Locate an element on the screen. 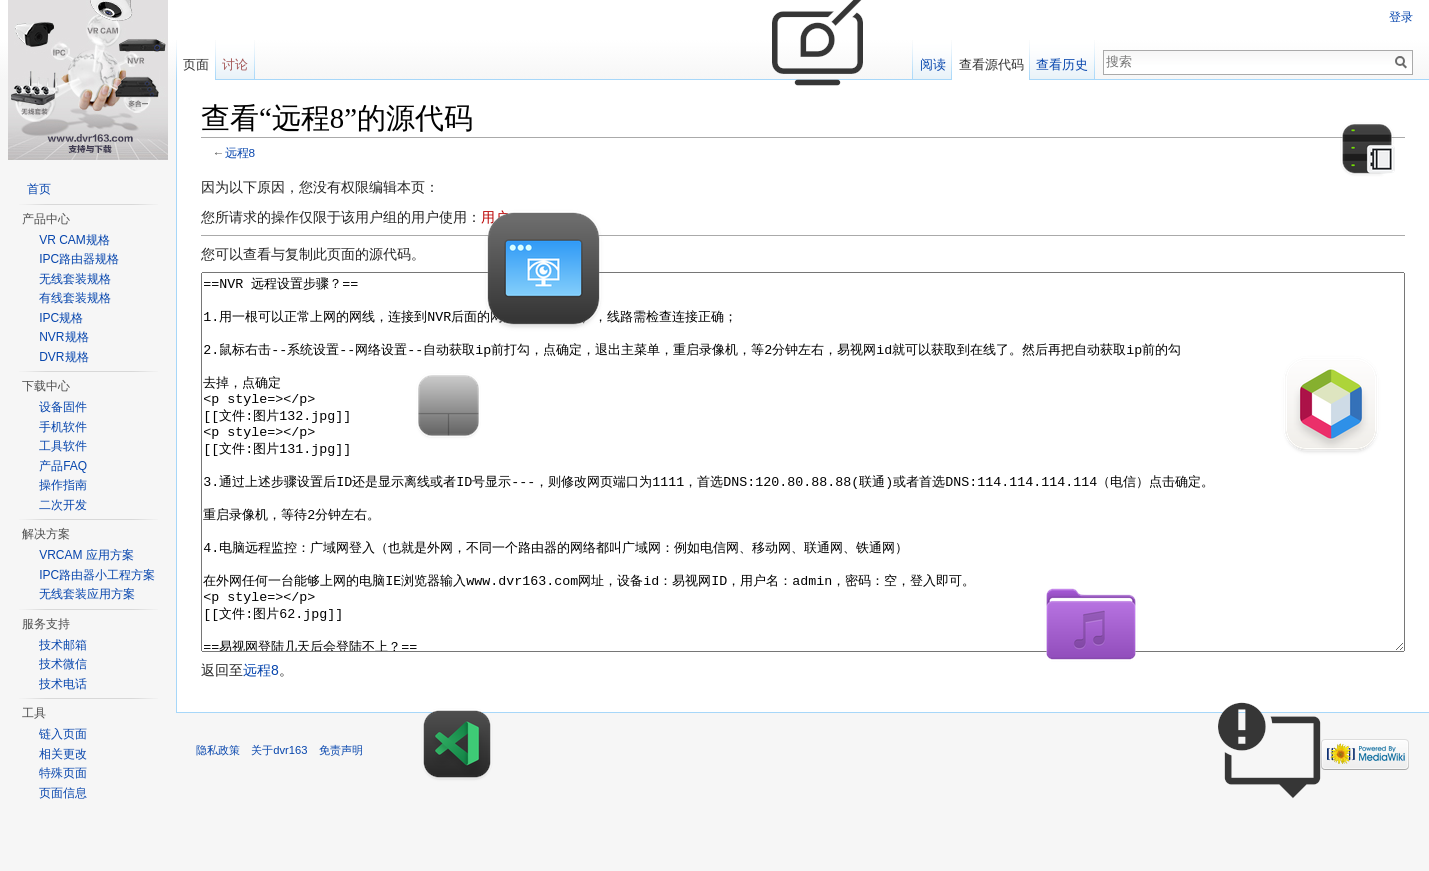 This screenshot has height=871, width=1429. customize display and theme settings is located at coordinates (817, 45).